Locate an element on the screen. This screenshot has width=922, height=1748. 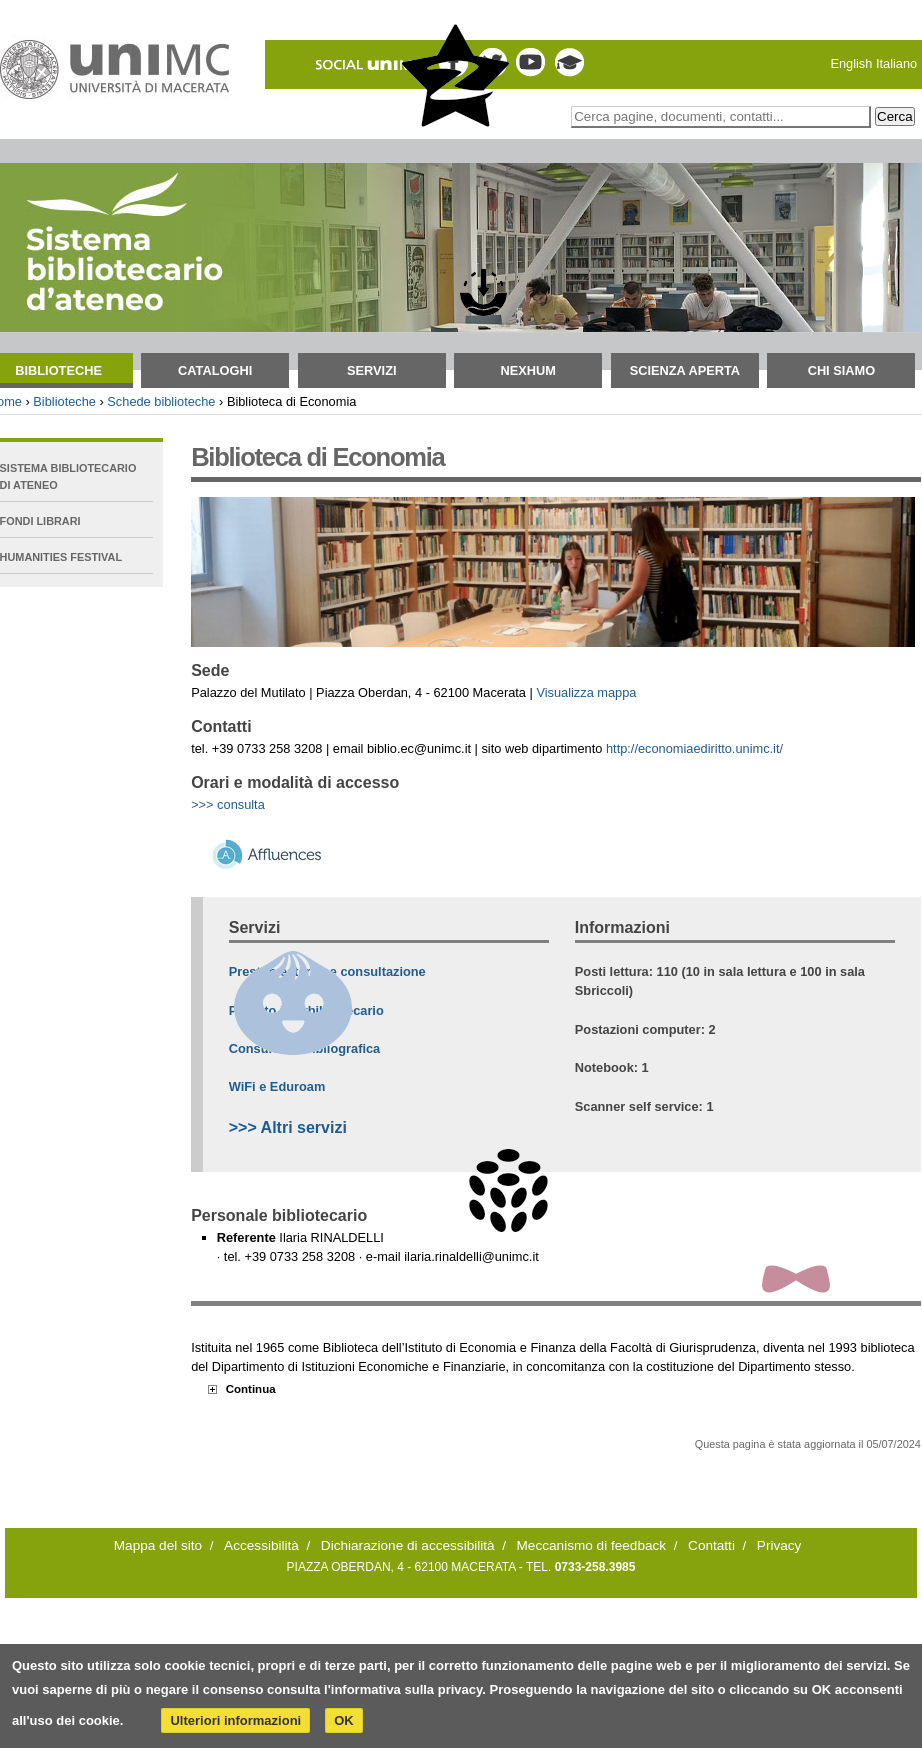
open AB Download Manager application is located at coordinates (483, 292).